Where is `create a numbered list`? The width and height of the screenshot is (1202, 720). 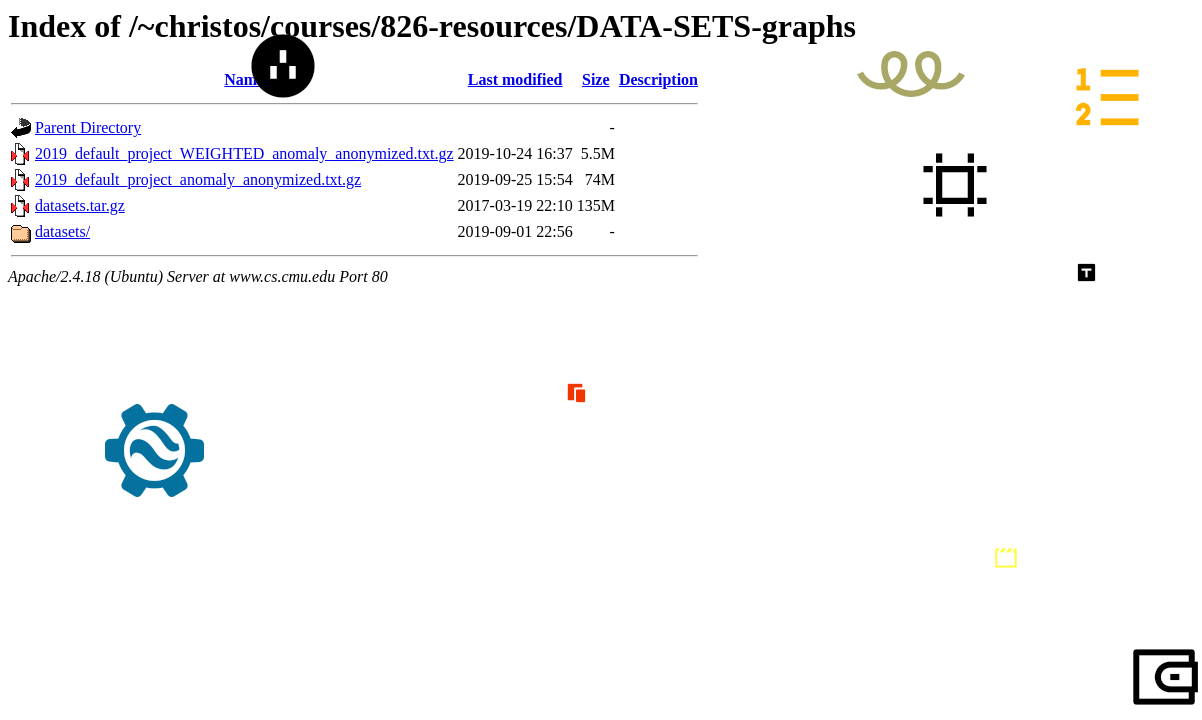
create a numbered list is located at coordinates (1107, 97).